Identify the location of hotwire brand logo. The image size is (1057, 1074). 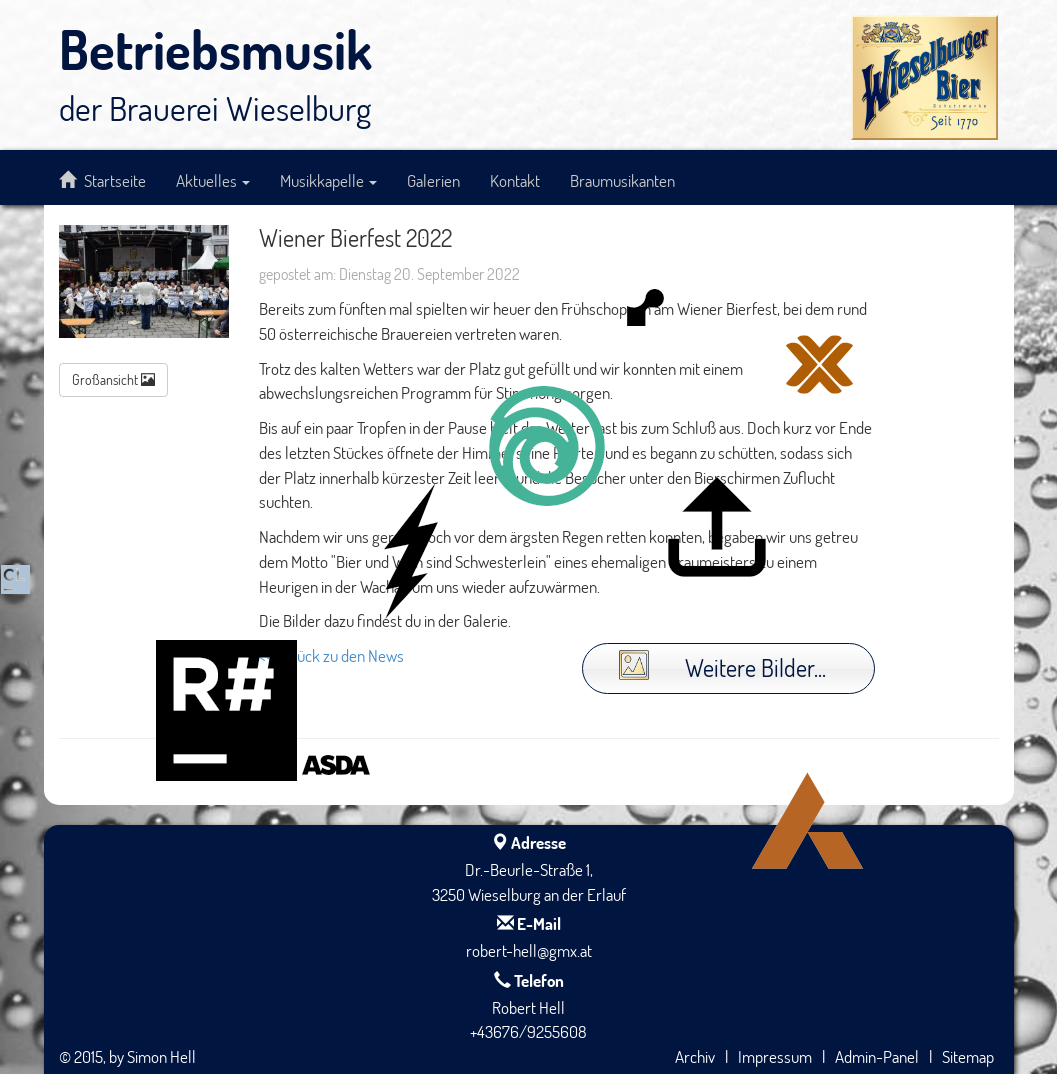
(411, 551).